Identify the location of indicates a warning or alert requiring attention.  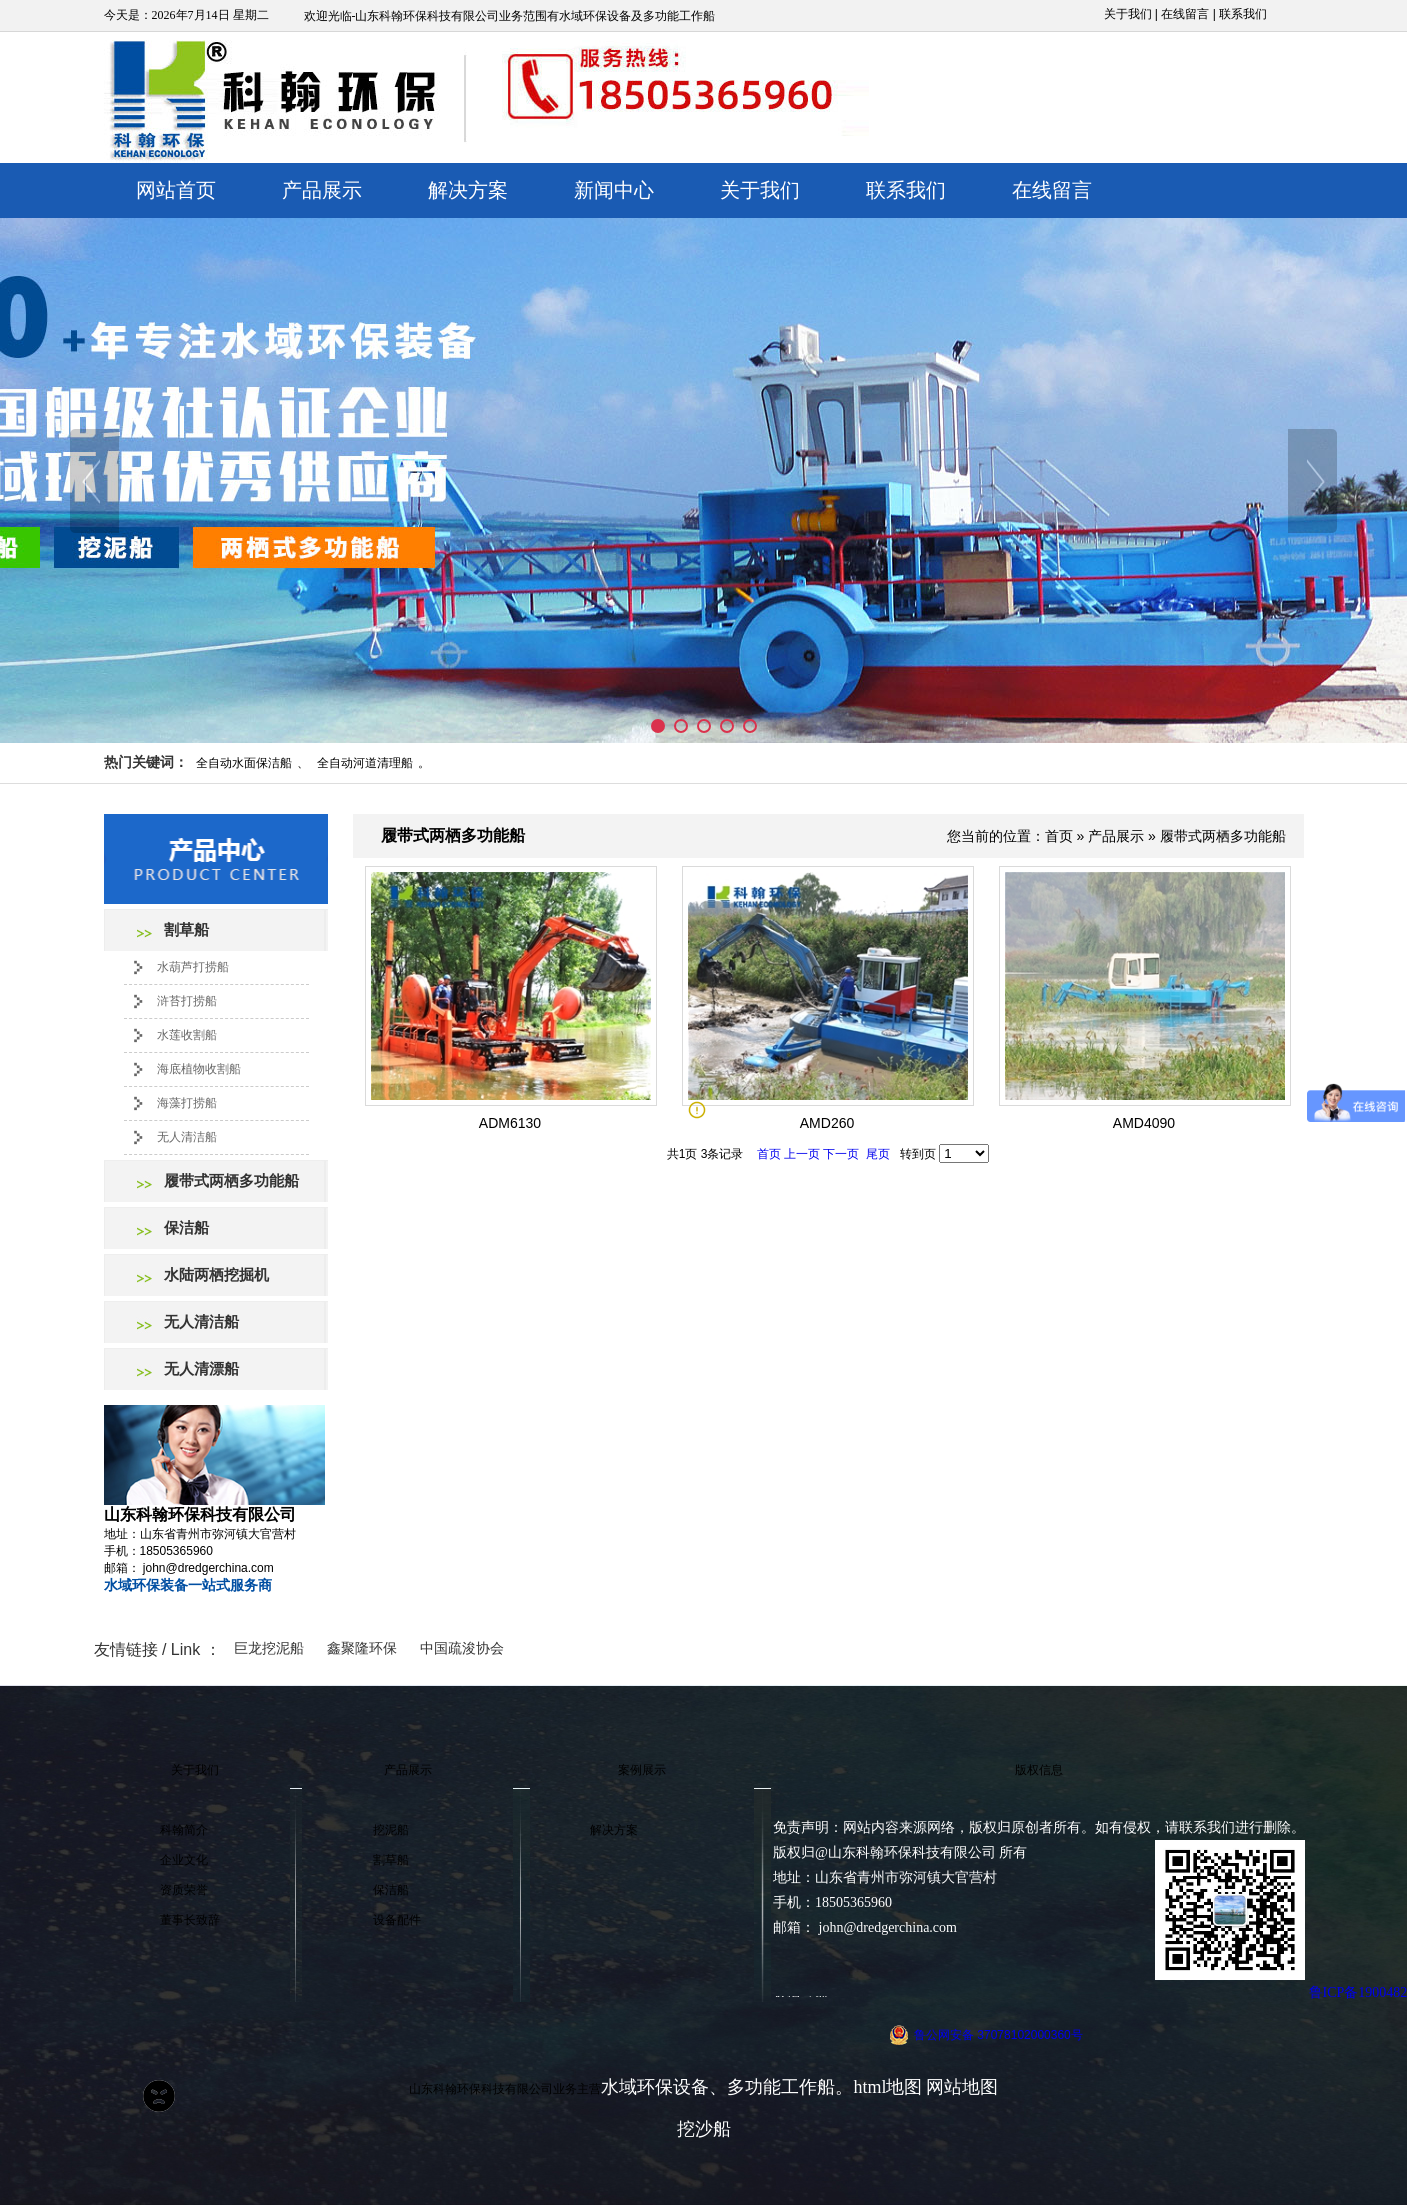
(697, 1110).